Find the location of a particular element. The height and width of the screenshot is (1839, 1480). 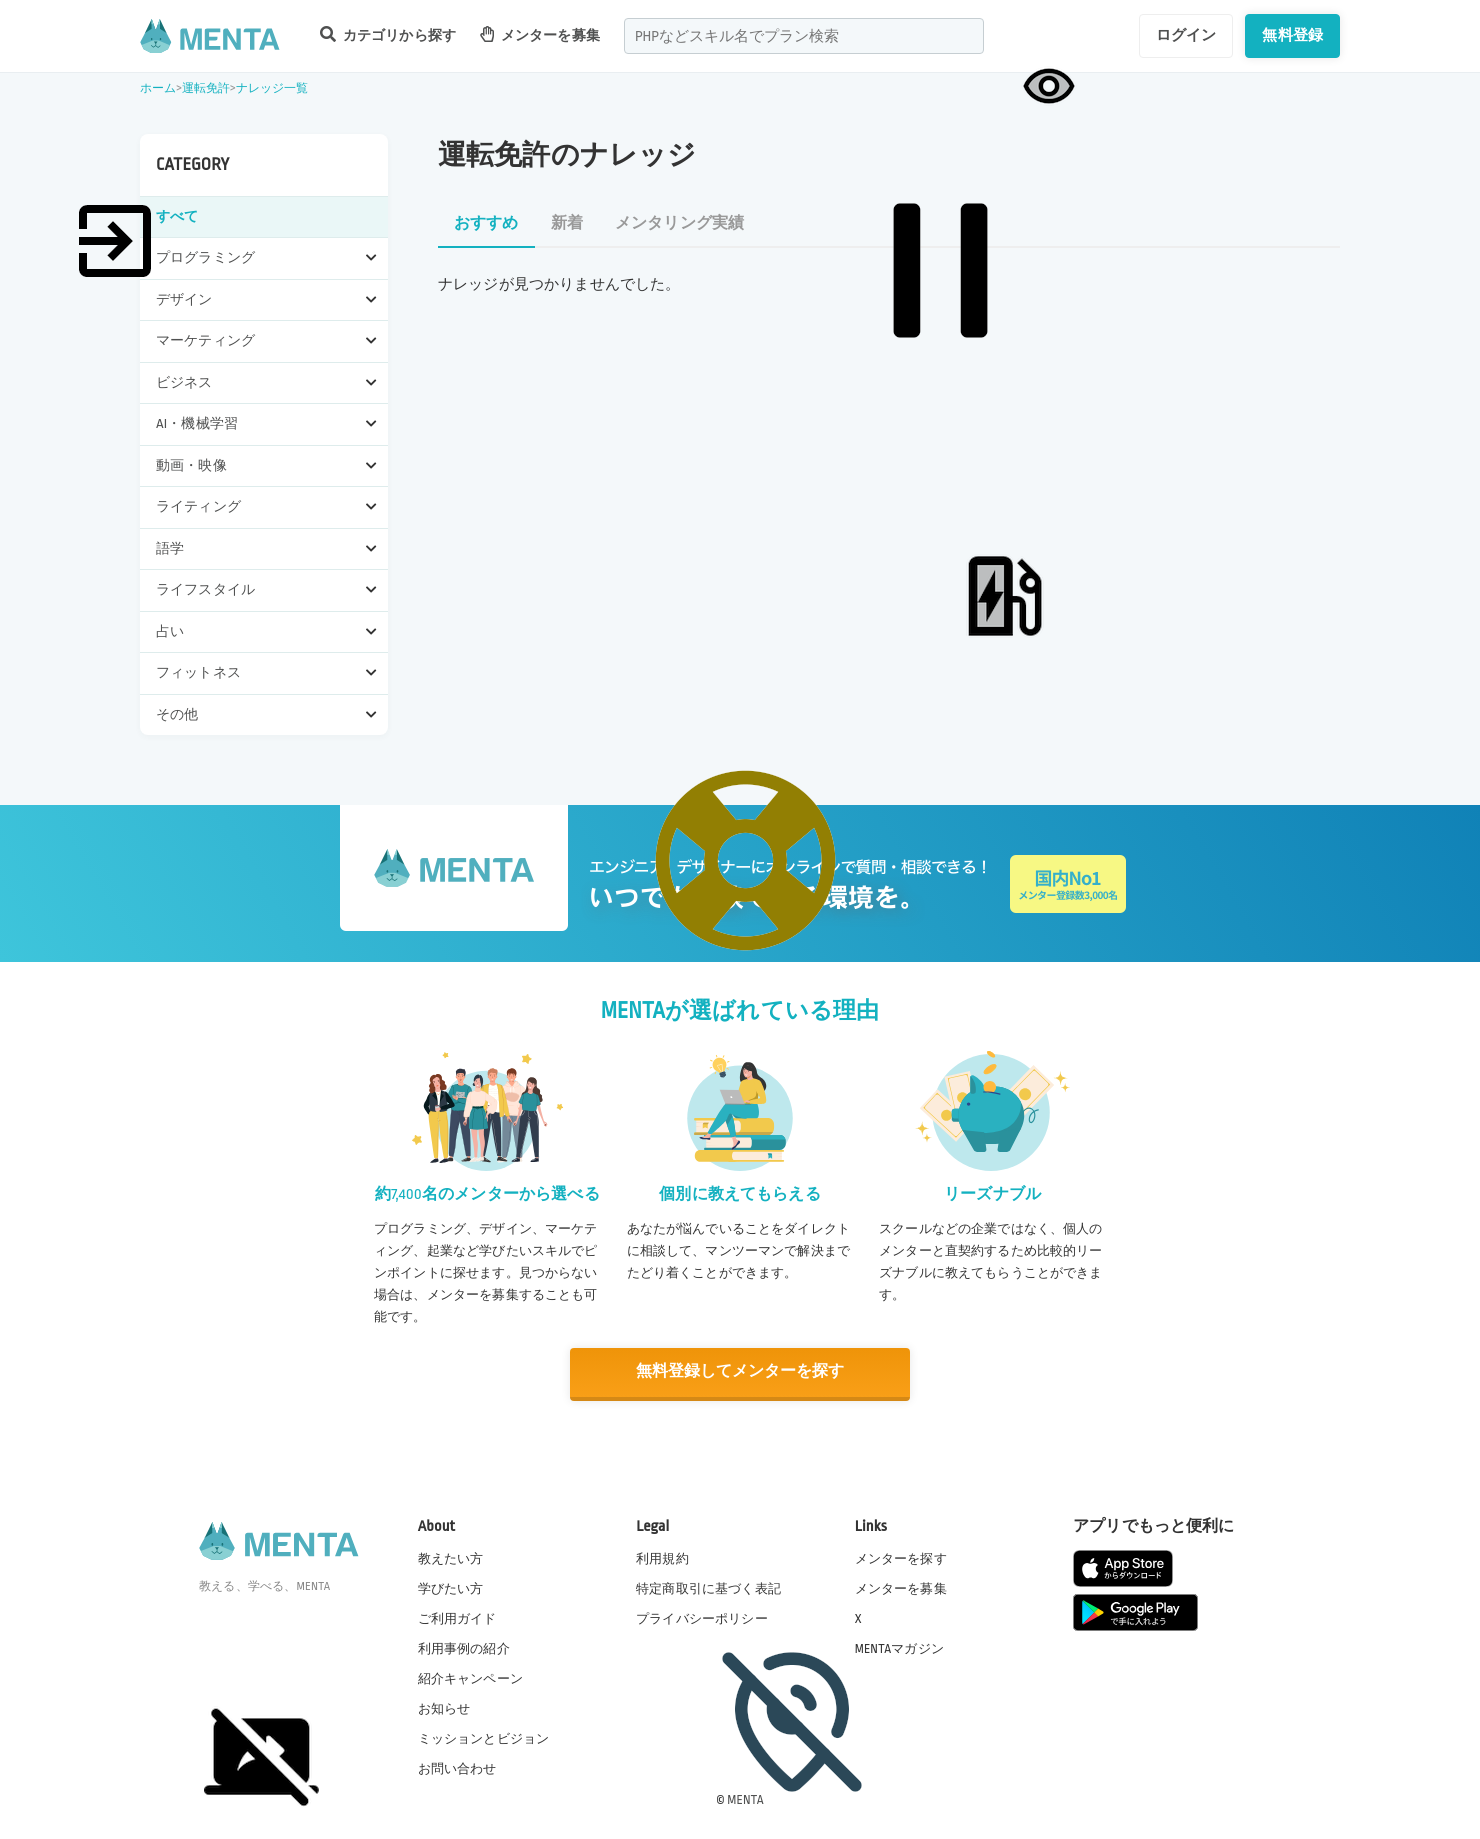

toggle password visibility is located at coordinates (1049, 86).